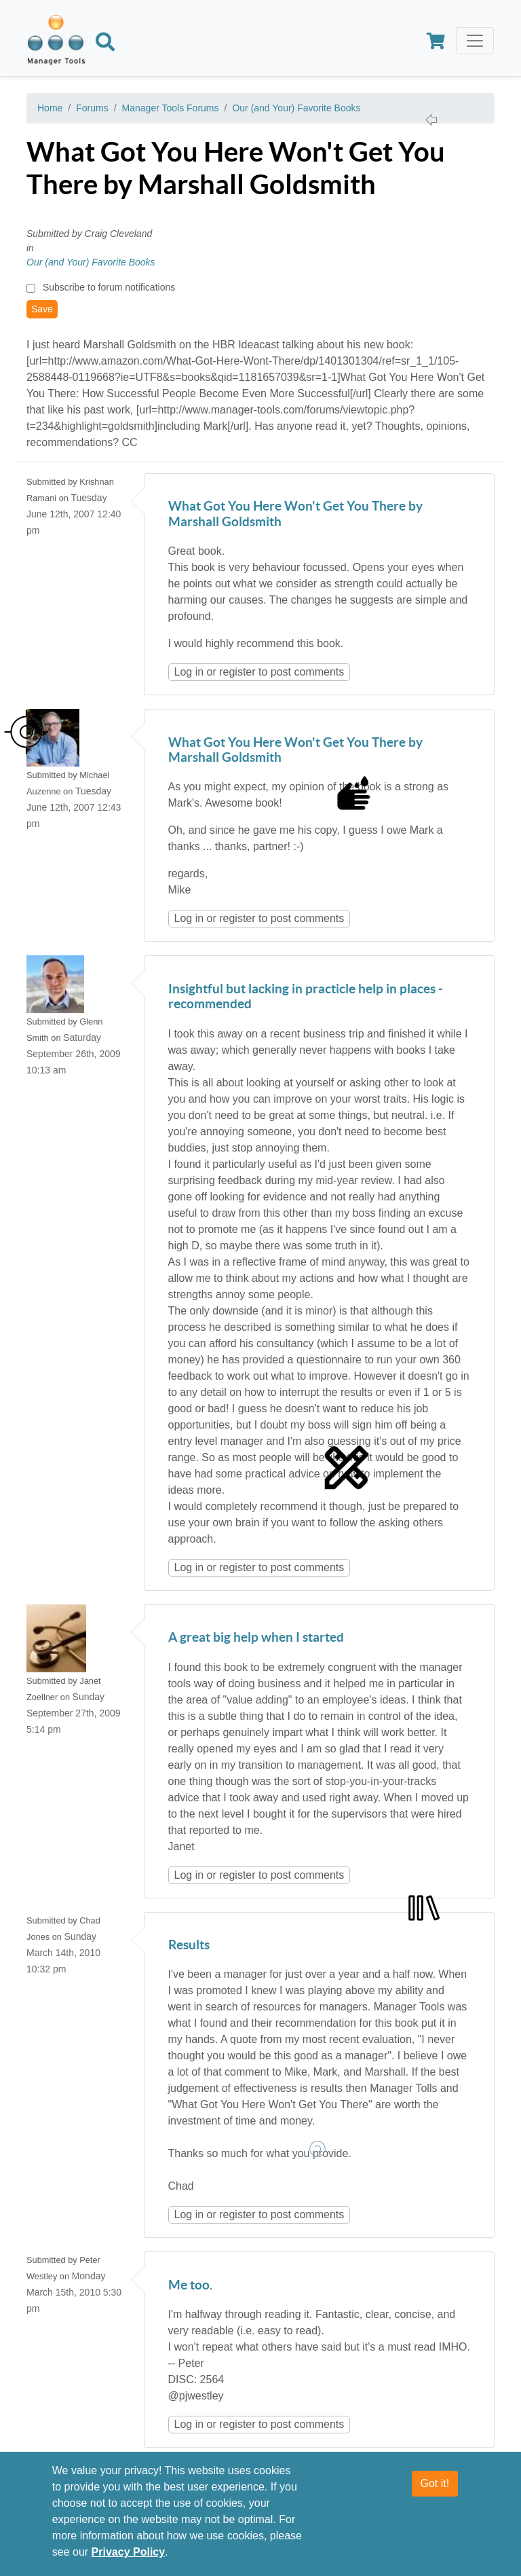  What do you see at coordinates (423, 1908) in the screenshot?
I see `access your saved library or collection` at bounding box center [423, 1908].